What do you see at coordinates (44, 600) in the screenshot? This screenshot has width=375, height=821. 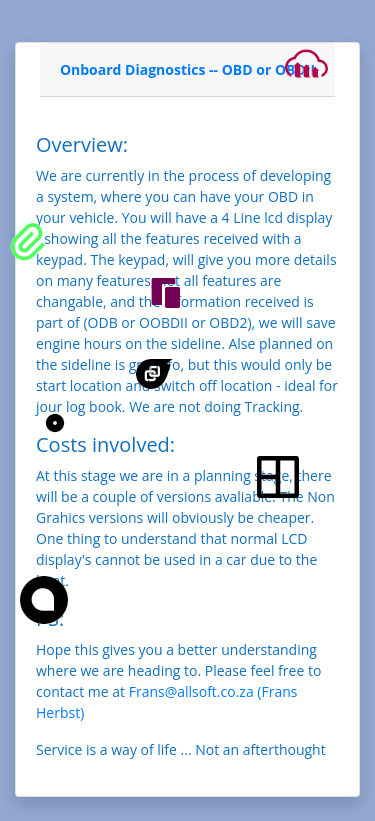 I see `open chatwoot customer support platform` at bounding box center [44, 600].